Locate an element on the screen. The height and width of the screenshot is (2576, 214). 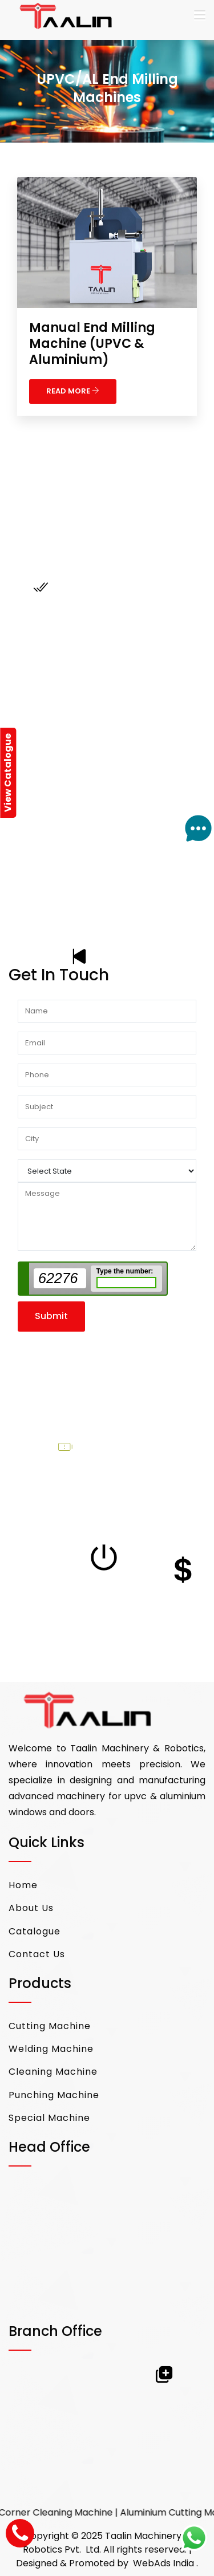
indicates message has been read is located at coordinates (41, 587).